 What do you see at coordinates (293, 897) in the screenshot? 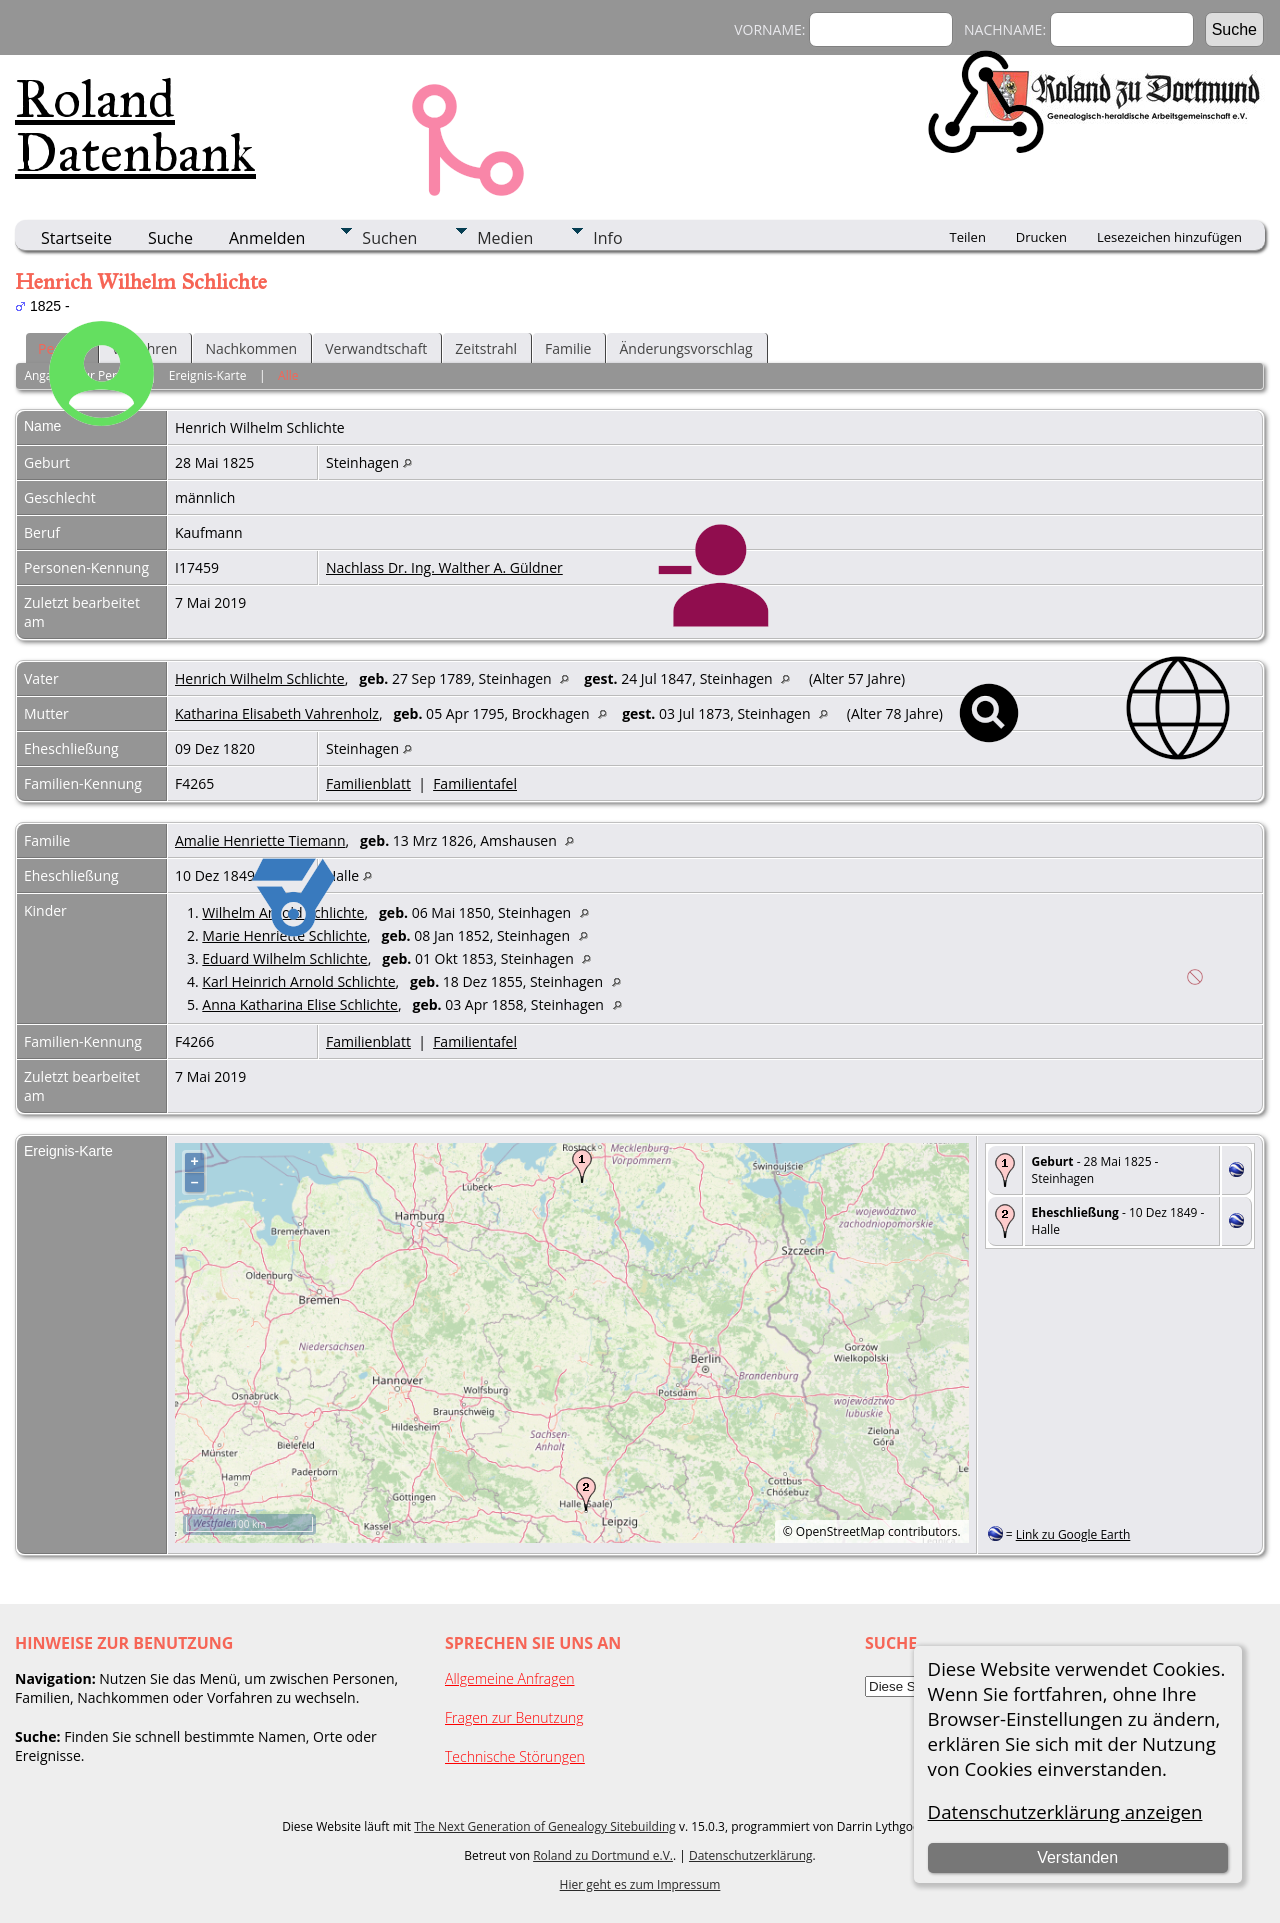
I see `view achievements or awards` at bounding box center [293, 897].